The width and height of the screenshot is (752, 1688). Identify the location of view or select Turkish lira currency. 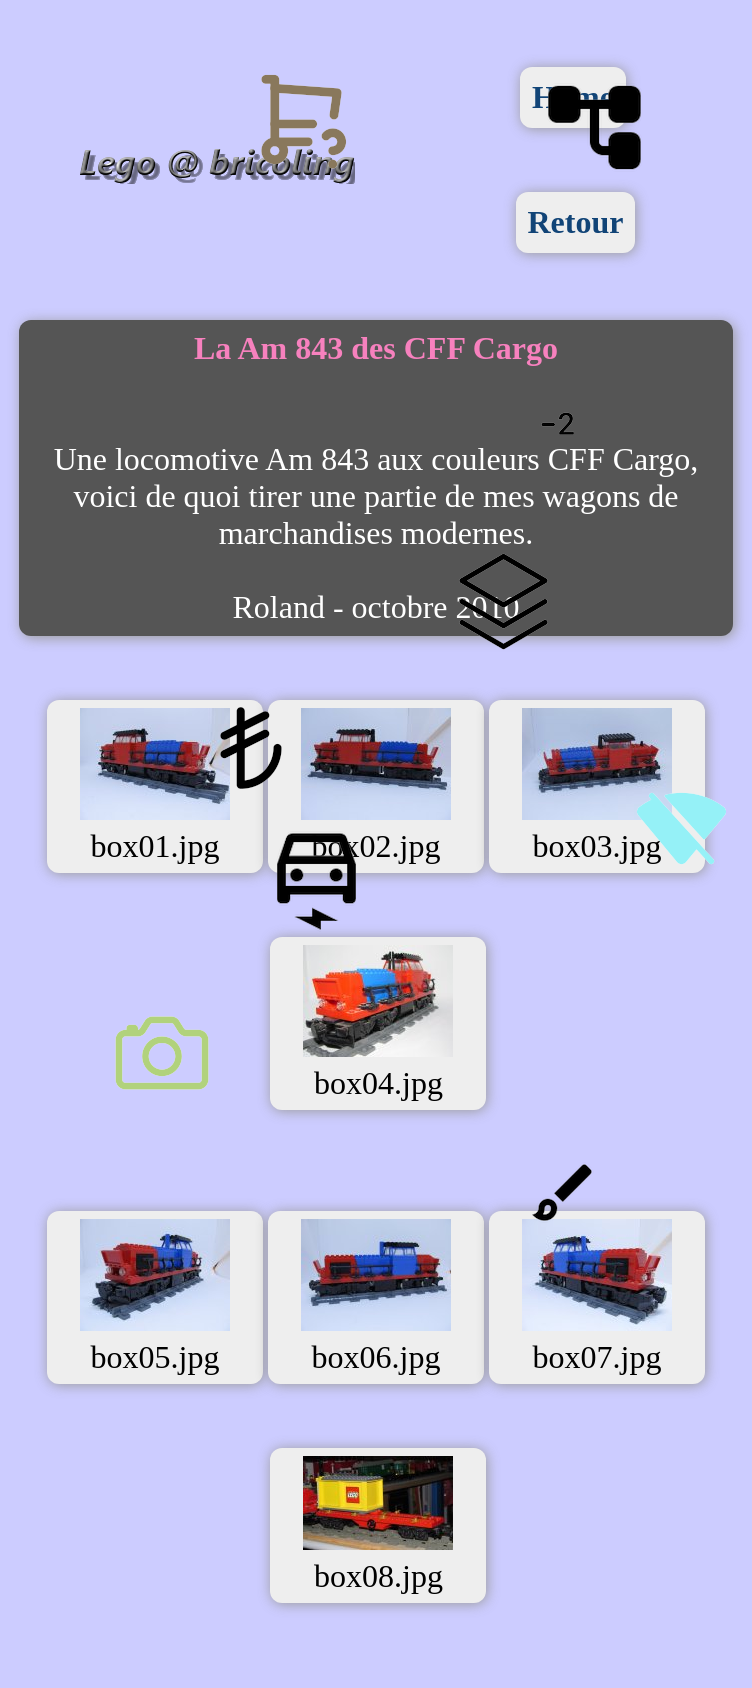
(253, 748).